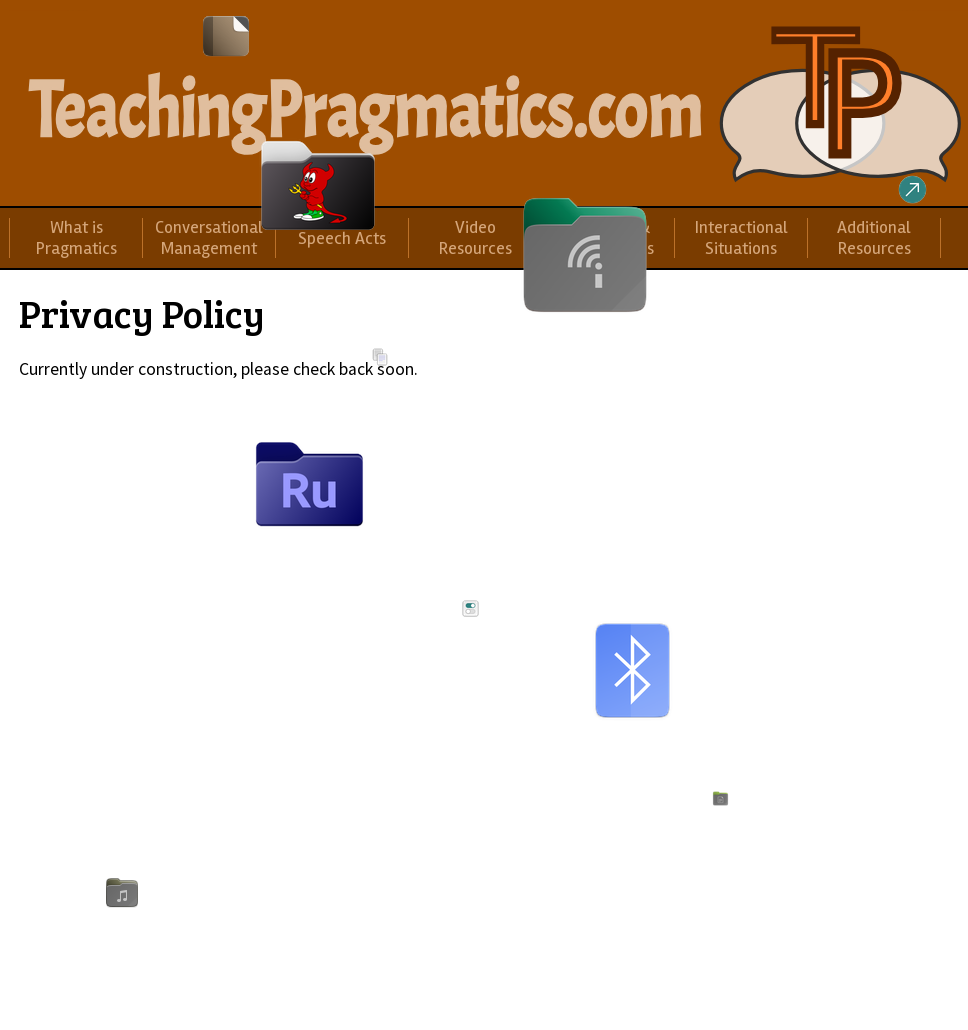  I want to click on copy selected content to clipboard, so click(380, 357).